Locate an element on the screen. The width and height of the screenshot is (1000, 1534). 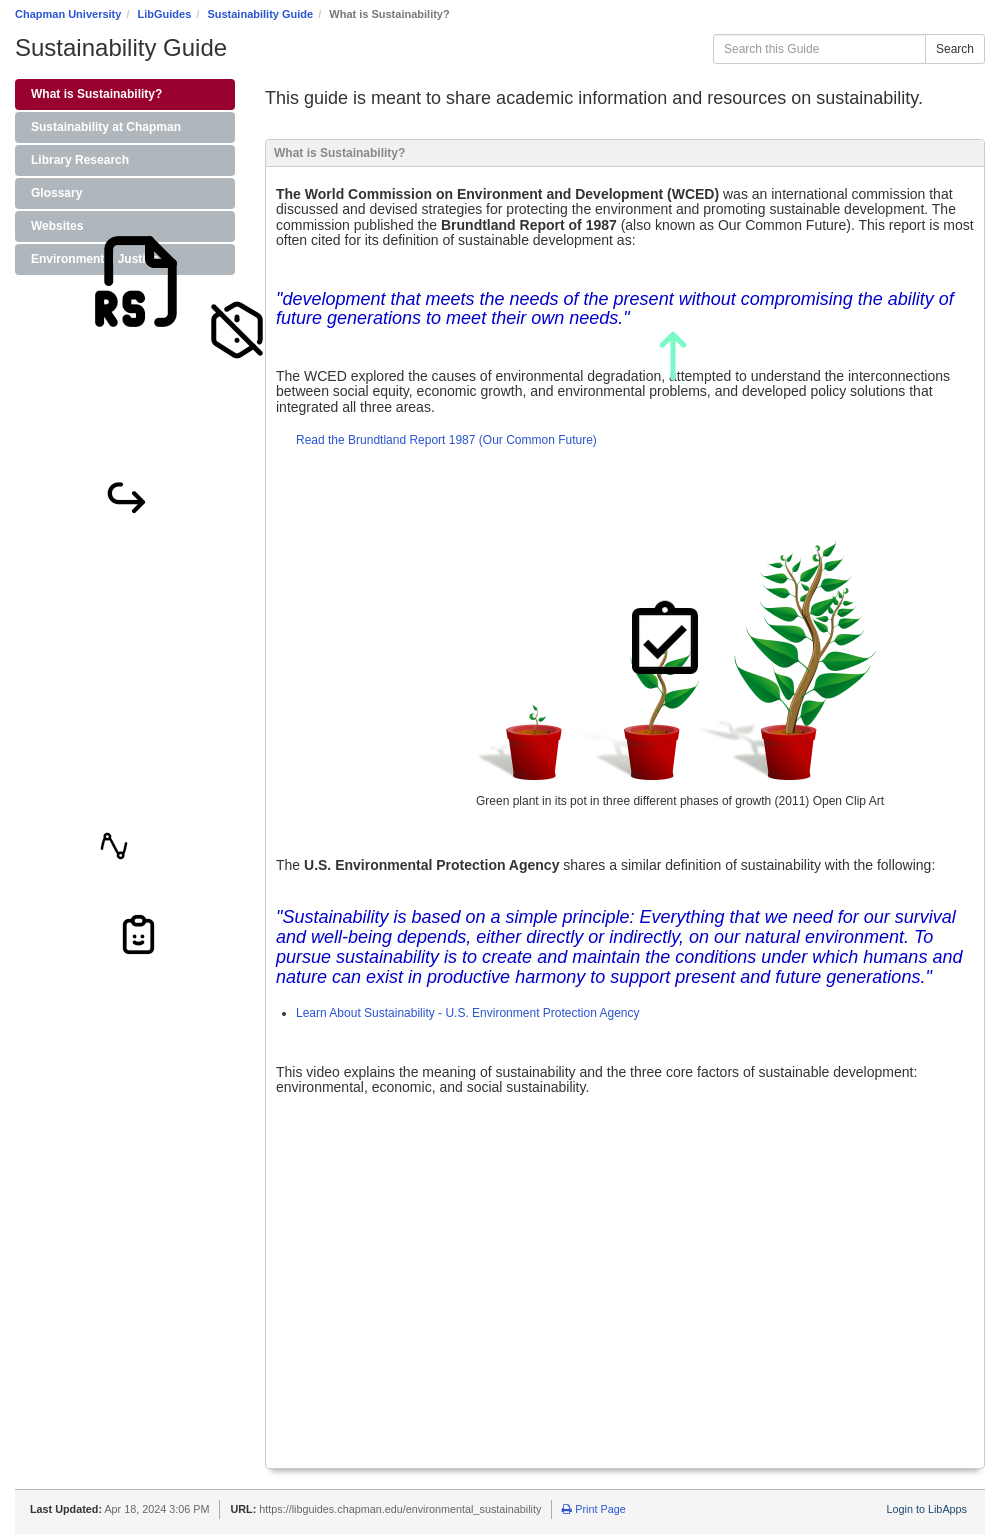
go forward or navigate to next page is located at coordinates (127, 495).